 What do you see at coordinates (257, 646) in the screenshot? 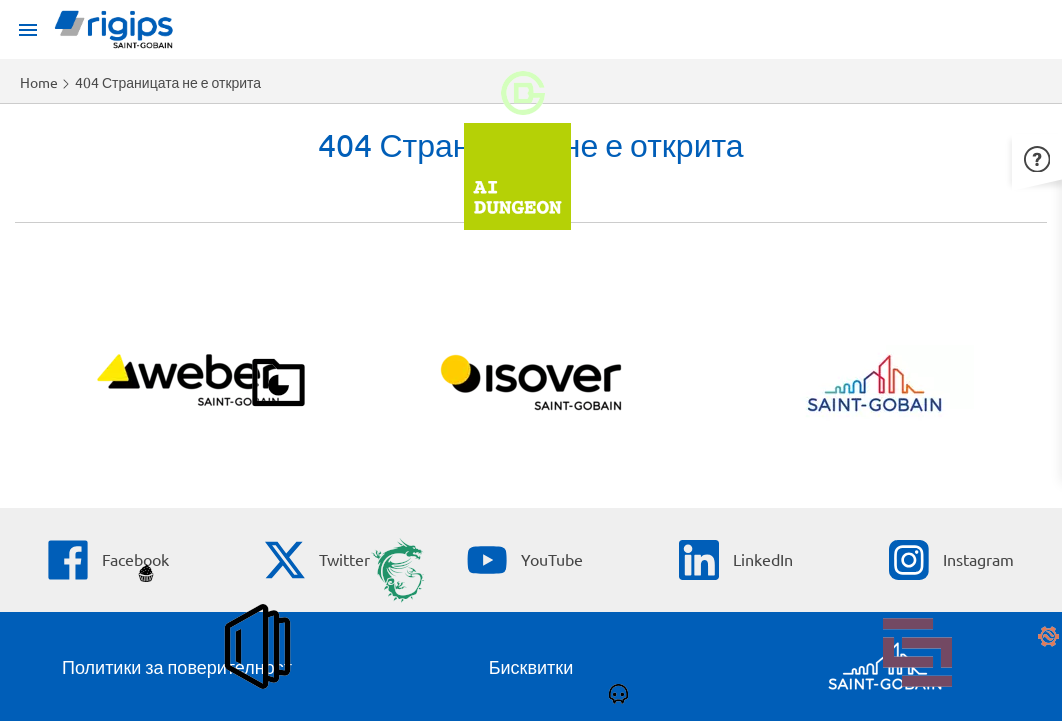
I see `open outline knowledge base app` at bounding box center [257, 646].